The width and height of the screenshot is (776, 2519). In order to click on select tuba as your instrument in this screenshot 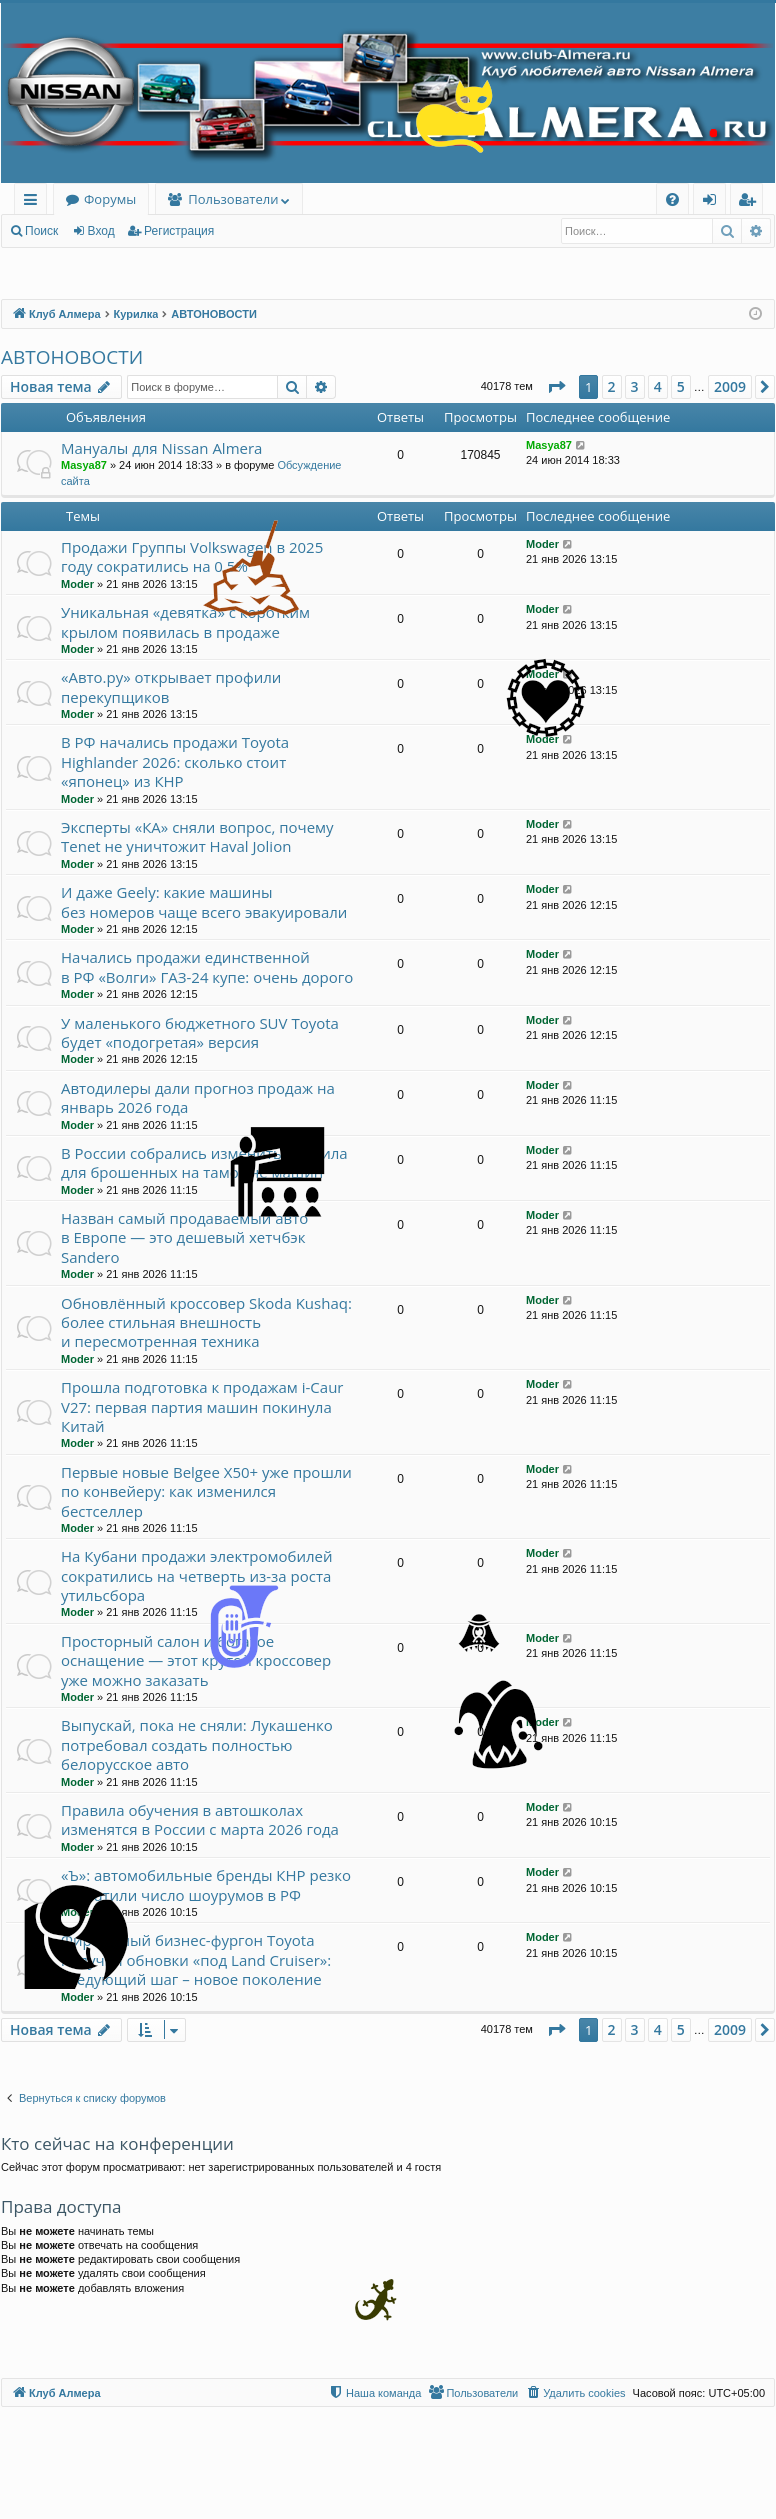, I will do `click(241, 1626)`.